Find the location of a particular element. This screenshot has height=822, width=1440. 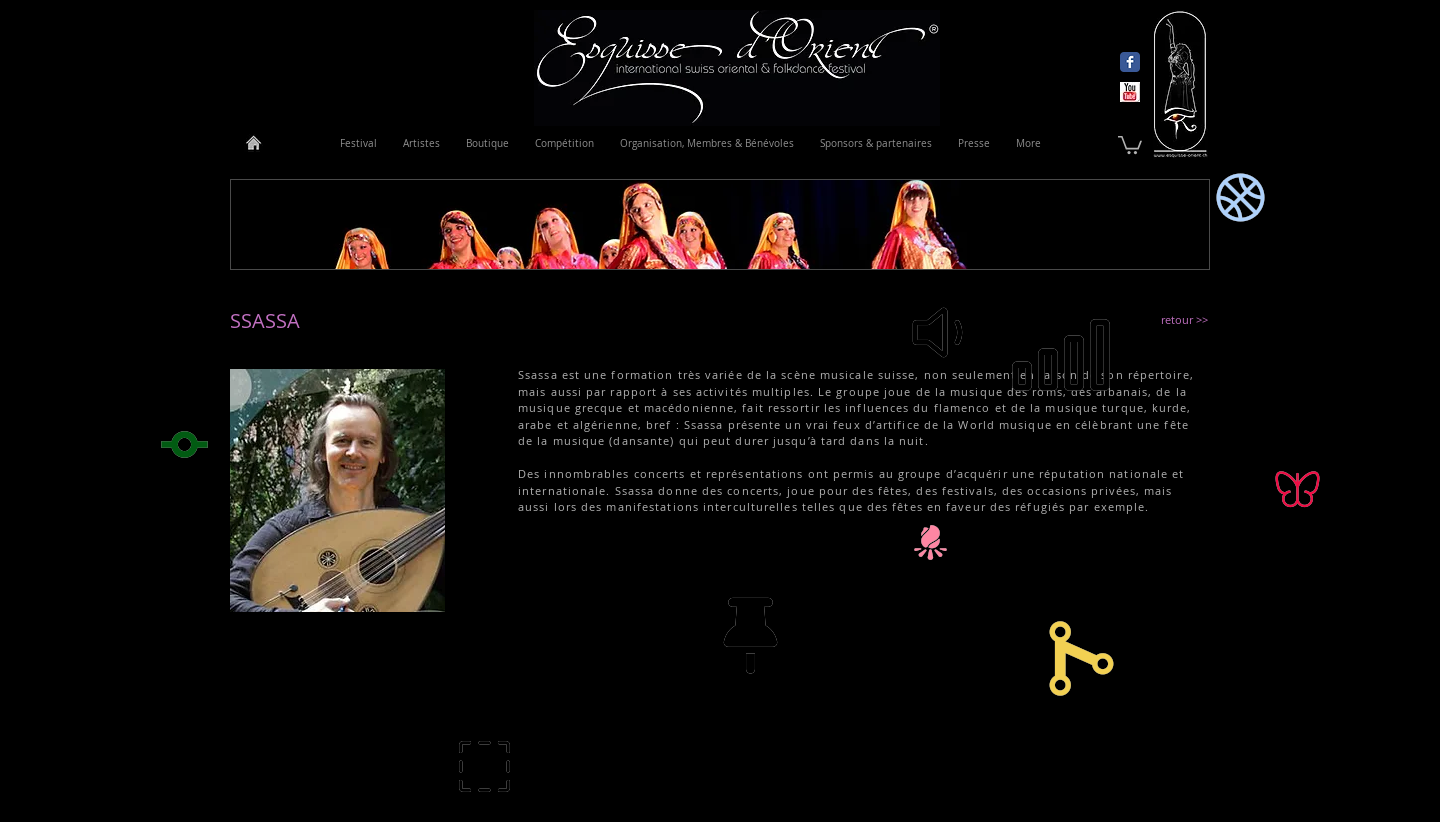

adjust audio to low volume level is located at coordinates (937, 332).